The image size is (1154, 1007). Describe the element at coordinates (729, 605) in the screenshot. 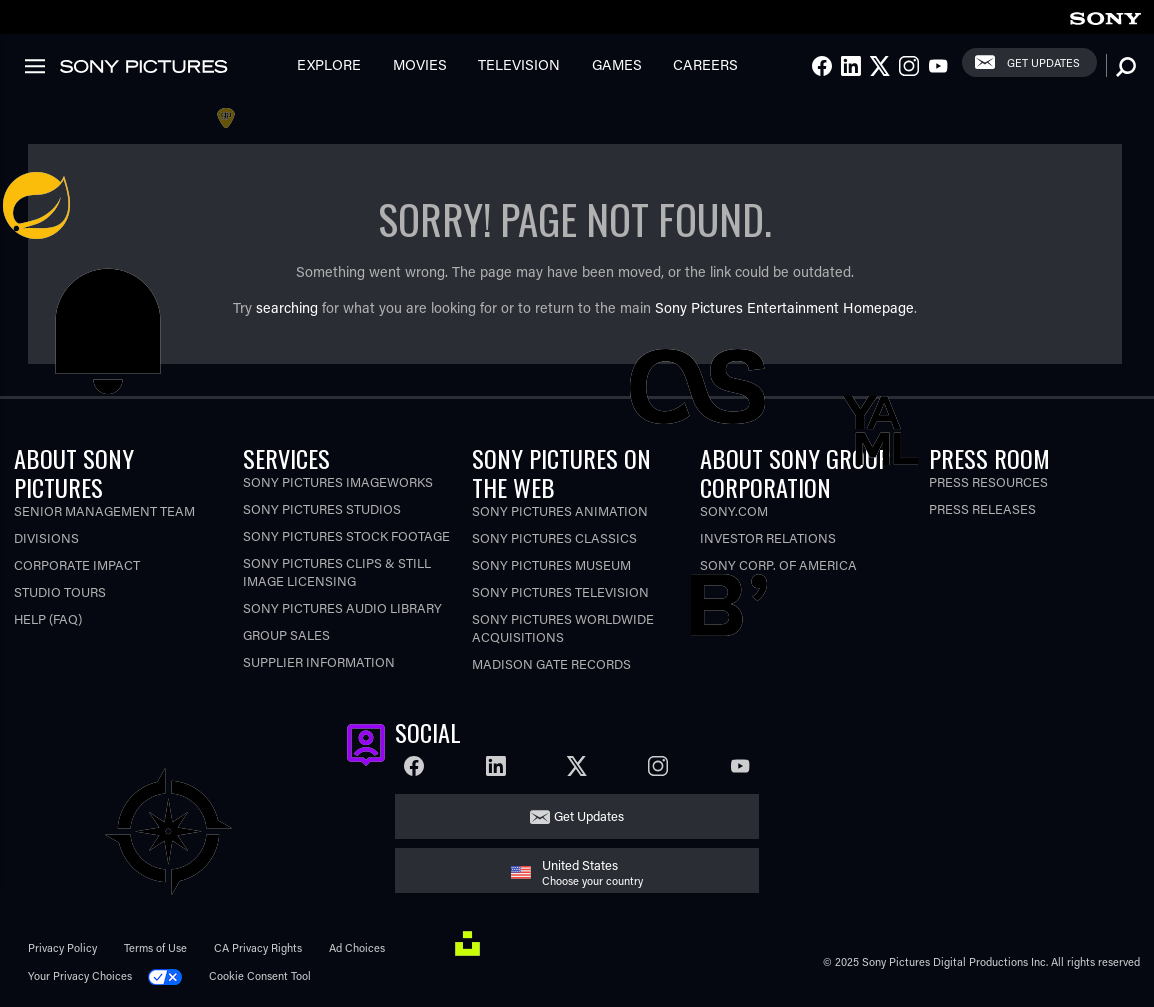

I see `open bloglovin app or website` at that location.